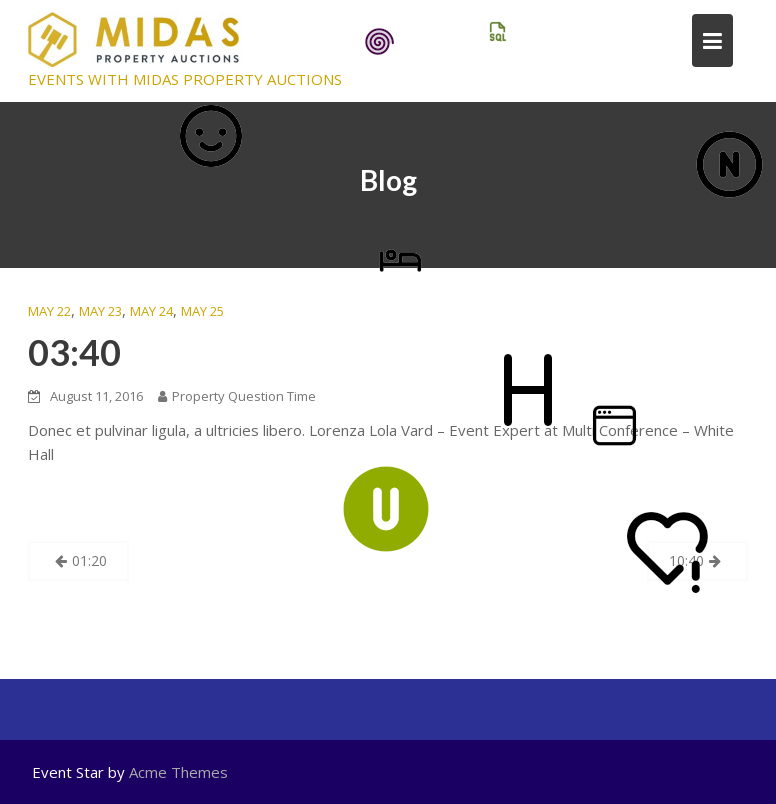 This screenshot has width=776, height=804. I want to click on indicates loading or processing in progress, so click(378, 41).